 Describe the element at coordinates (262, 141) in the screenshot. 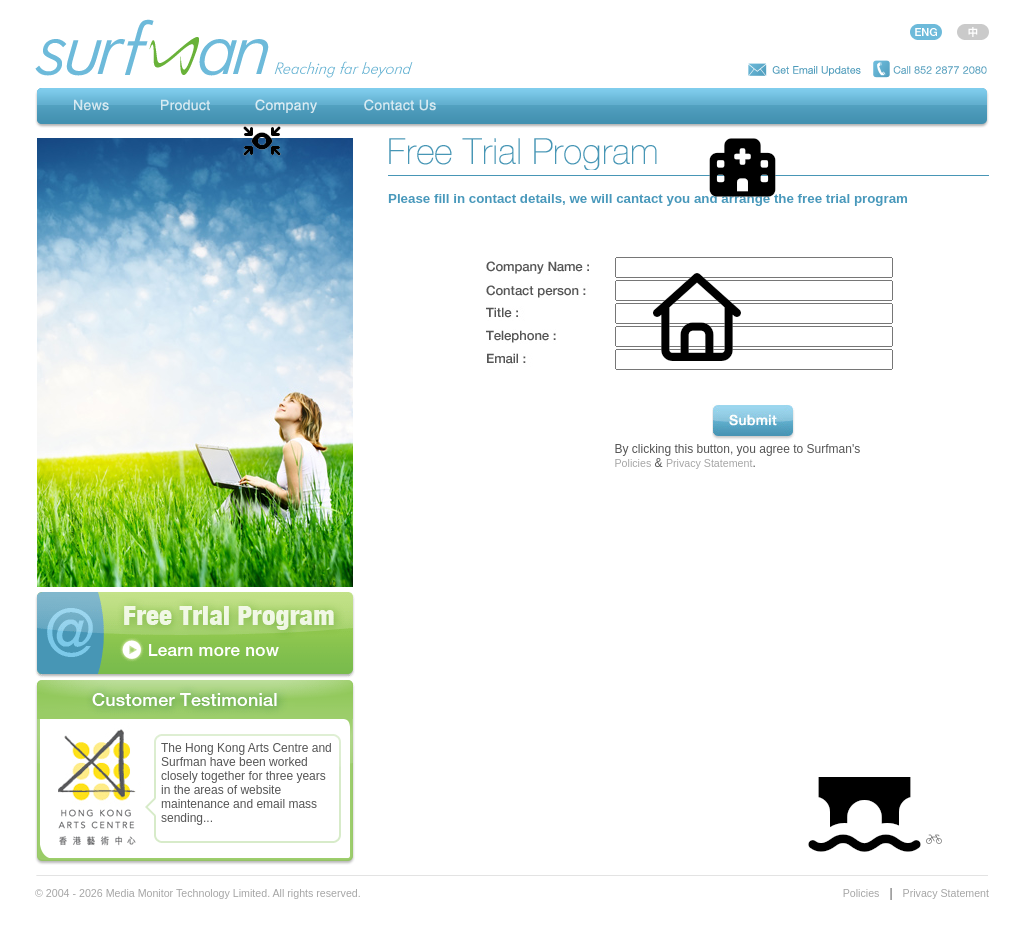

I see `focus view on selected element` at that location.